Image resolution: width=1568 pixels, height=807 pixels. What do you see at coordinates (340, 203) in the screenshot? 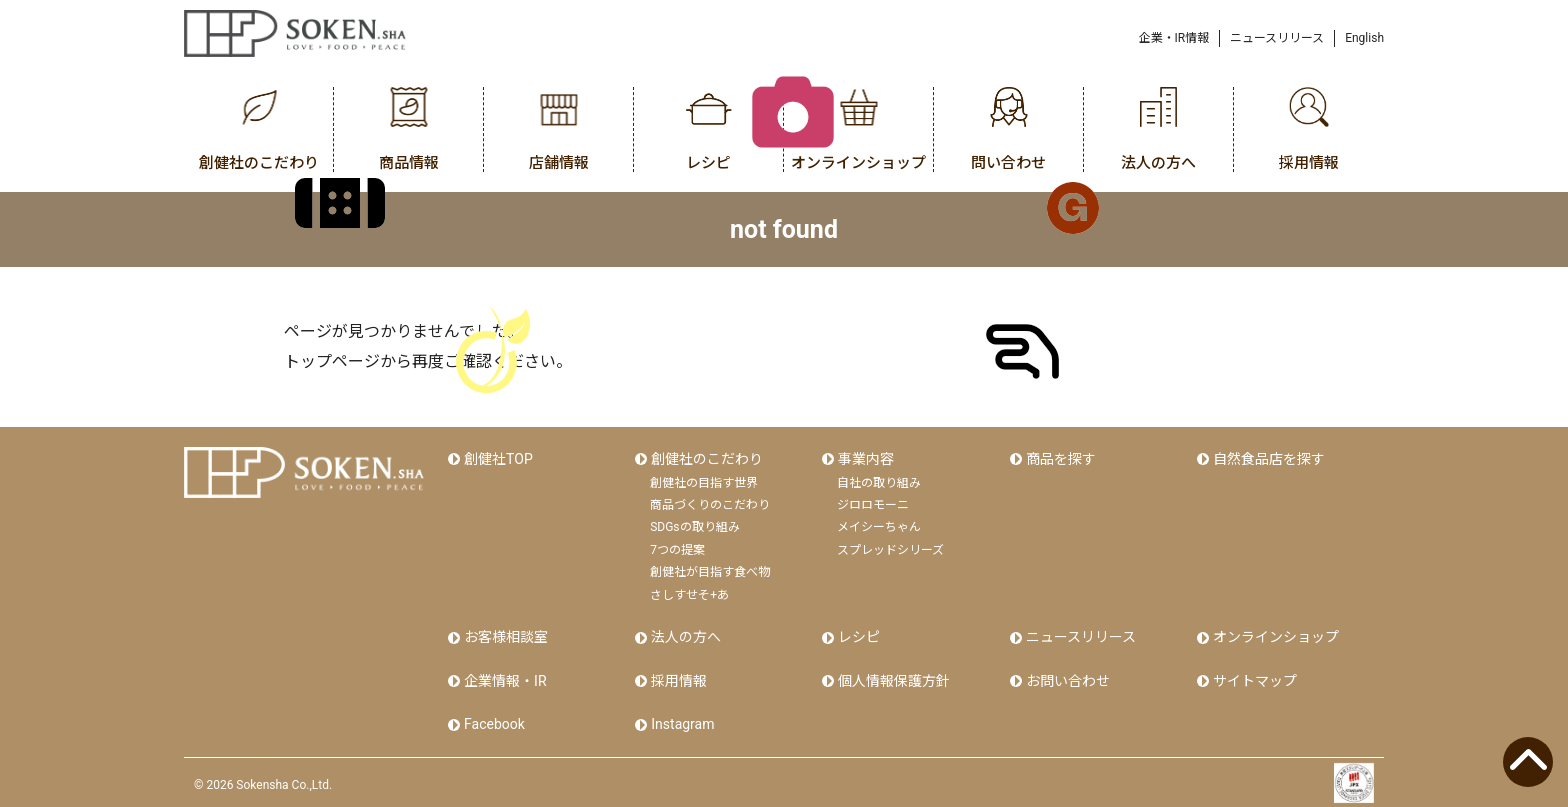
I see `access first aid or medical information` at bounding box center [340, 203].